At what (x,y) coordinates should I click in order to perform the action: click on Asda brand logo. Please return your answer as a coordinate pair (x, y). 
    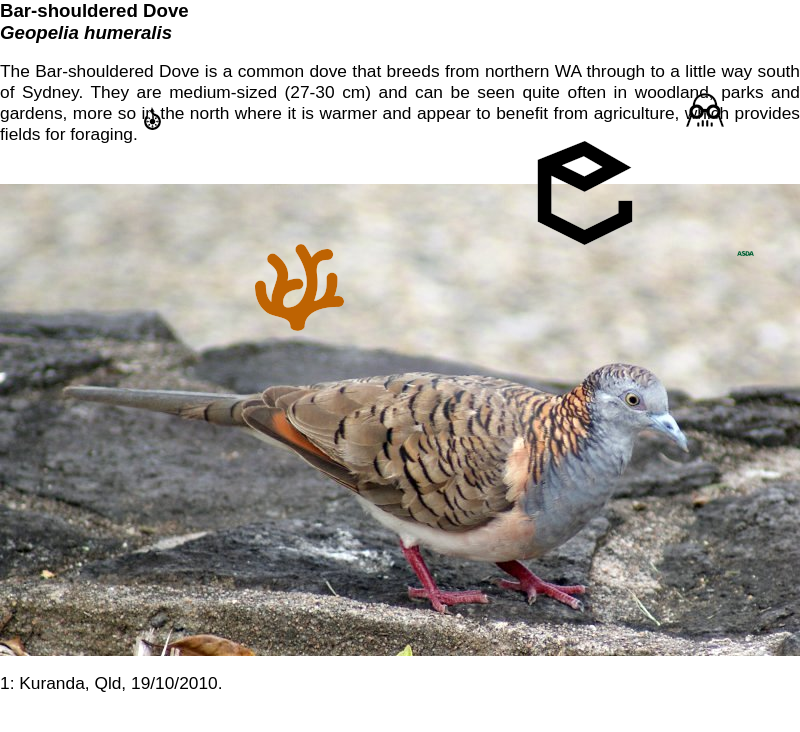
    Looking at the image, I should click on (745, 253).